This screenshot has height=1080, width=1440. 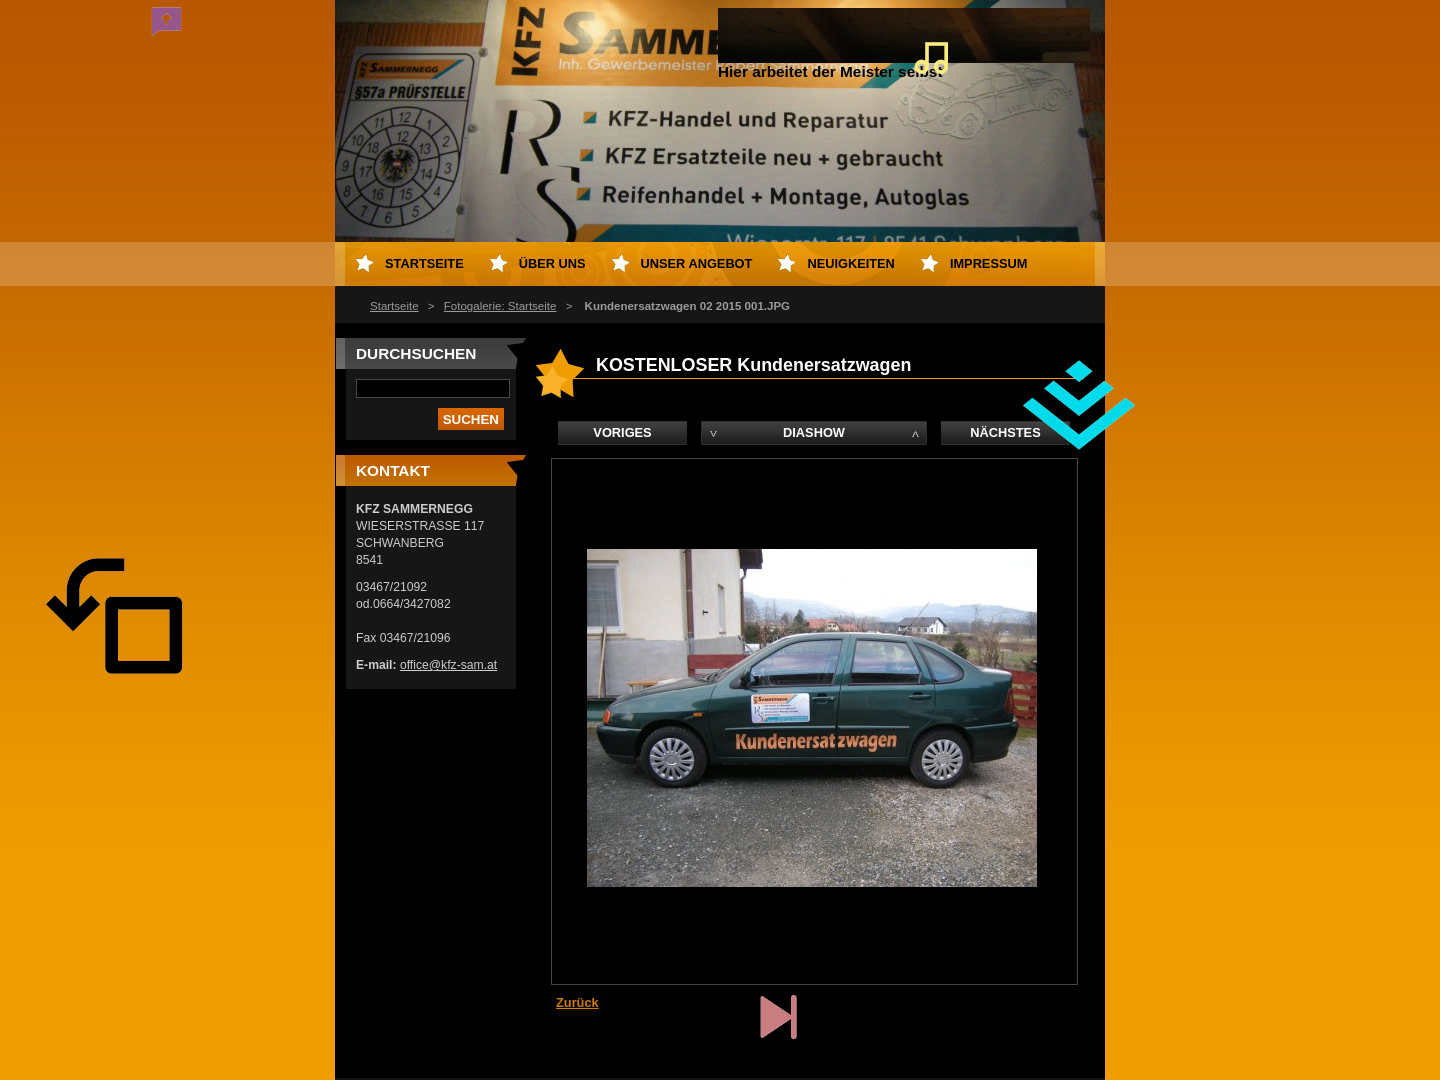 I want to click on upload a file to the conversation, so click(x=166, y=20).